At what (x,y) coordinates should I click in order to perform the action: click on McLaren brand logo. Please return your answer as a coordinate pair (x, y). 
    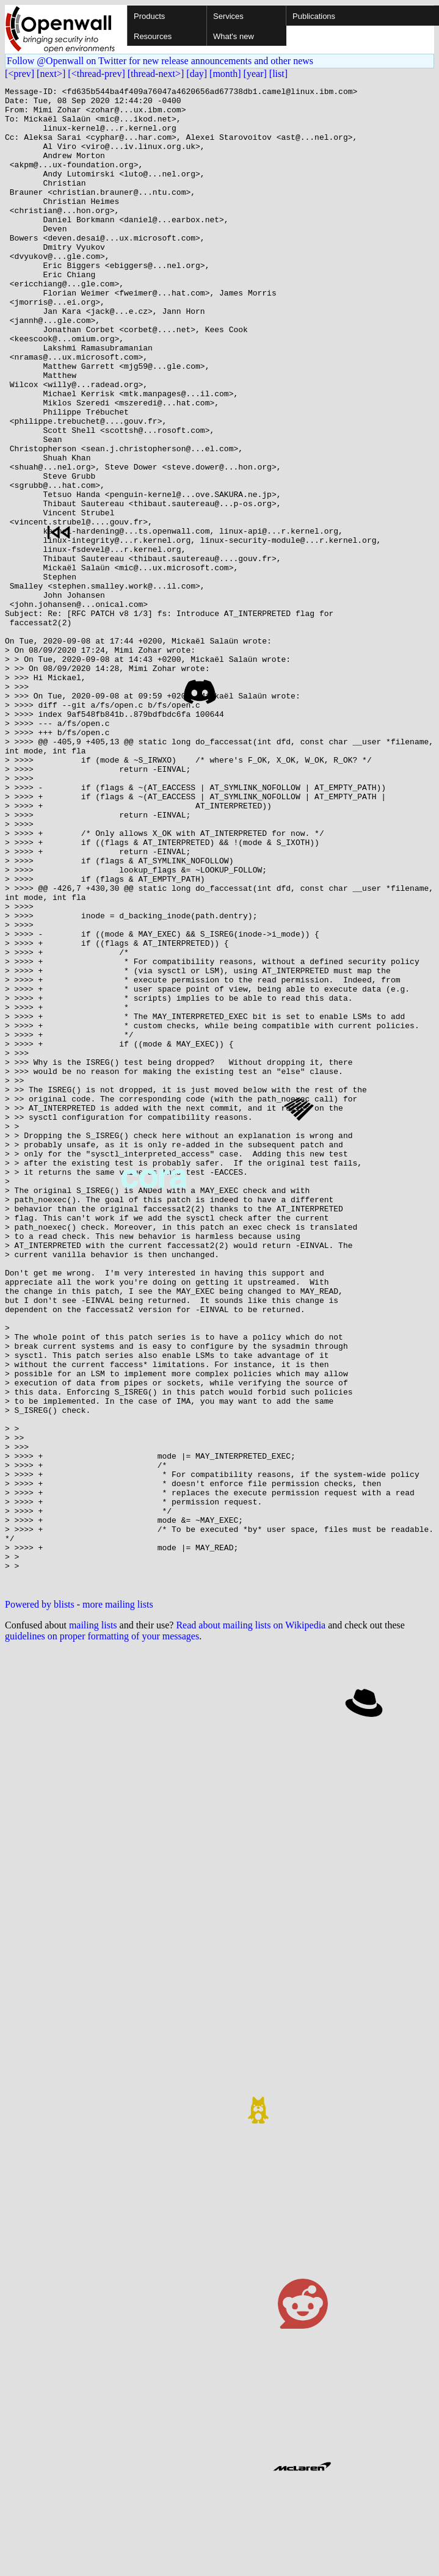
    Looking at the image, I should click on (302, 2466).